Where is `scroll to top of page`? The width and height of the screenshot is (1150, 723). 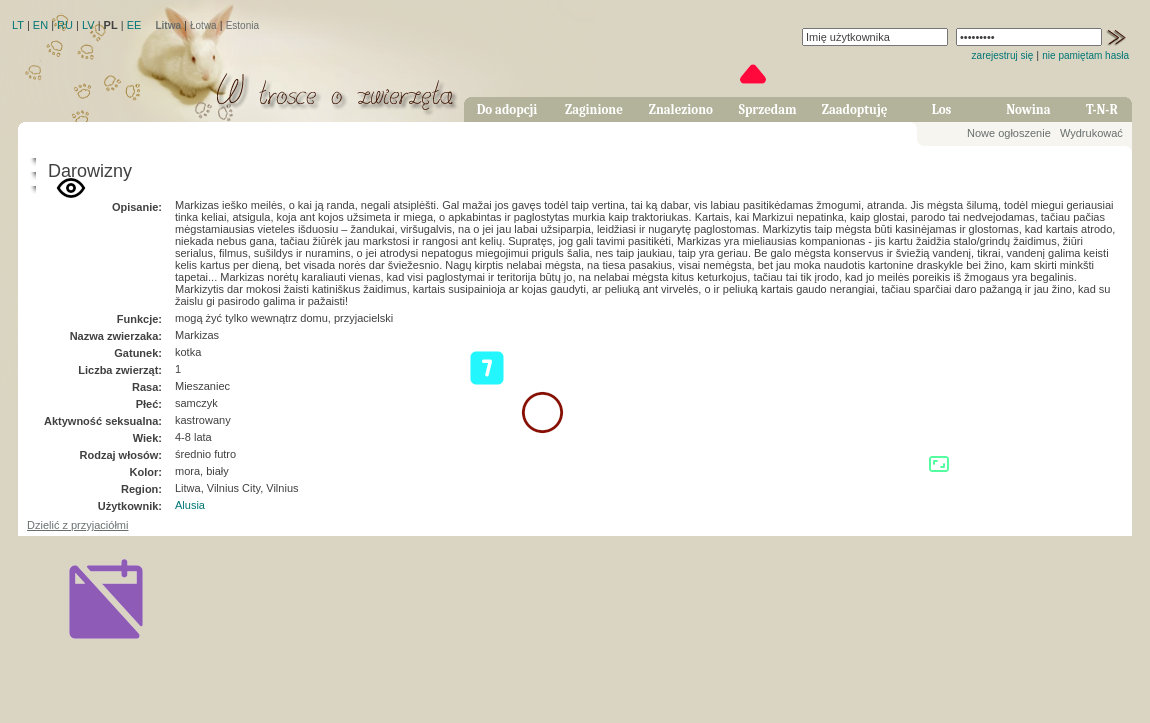
scroll to top of page is located at coordinates (753, 75).